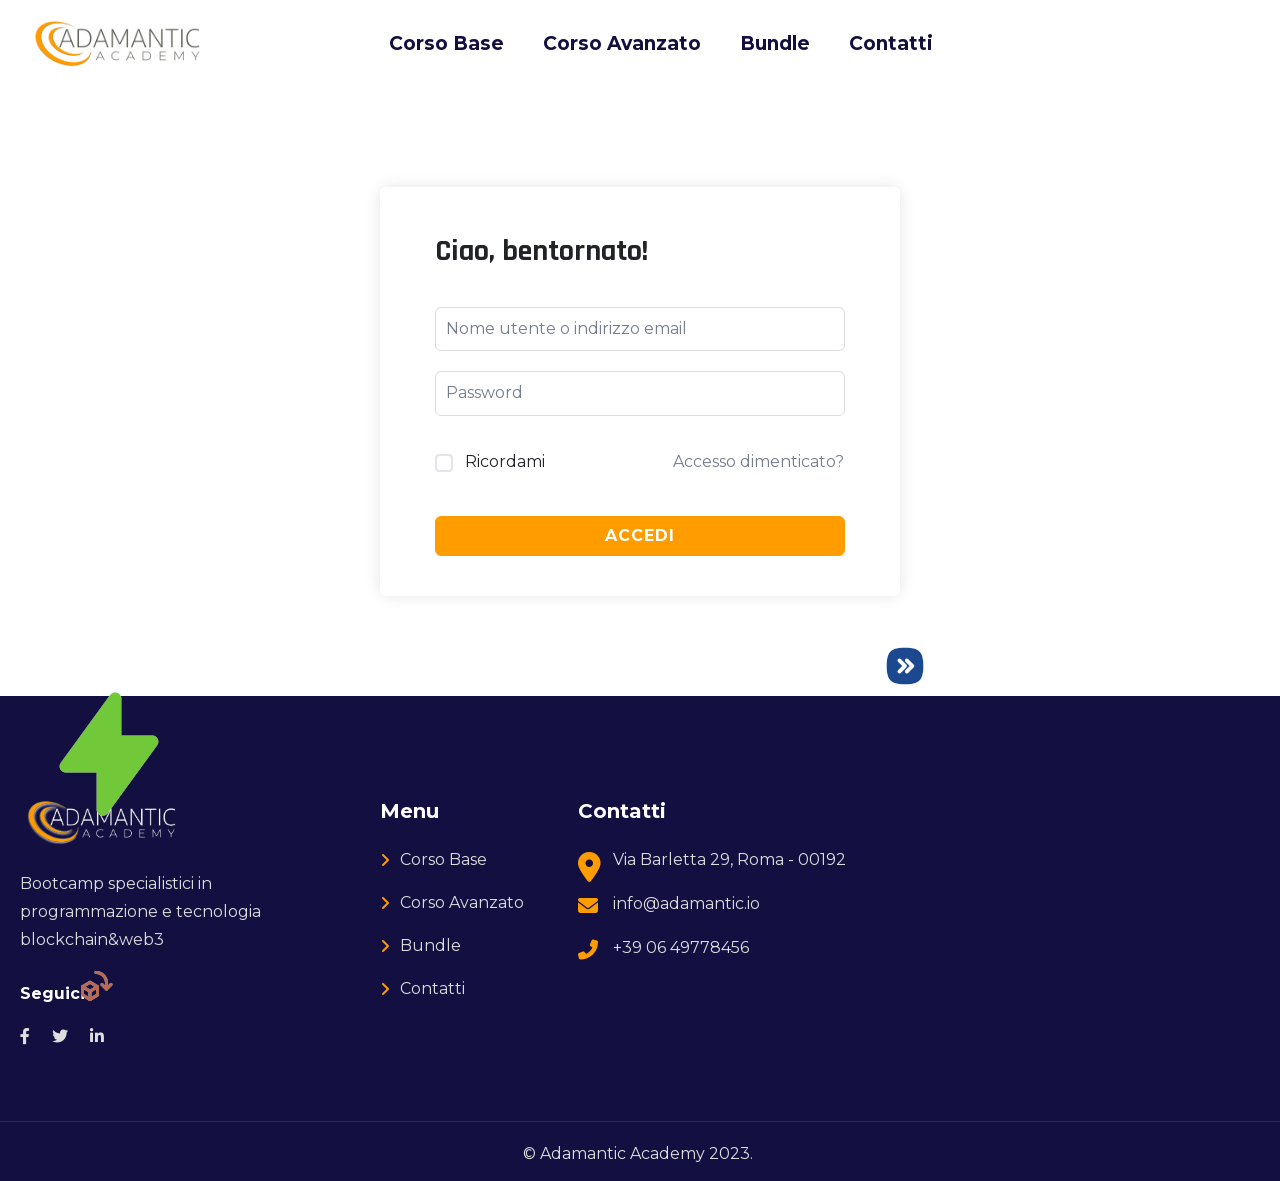 Image resolution: width=1280 pixels, height=1181 pixels. What do you see at coordinates (109, 754) in the screenshot?
I see `indicates flash or lightning mode is enabled` at bounding box center [109, 754].